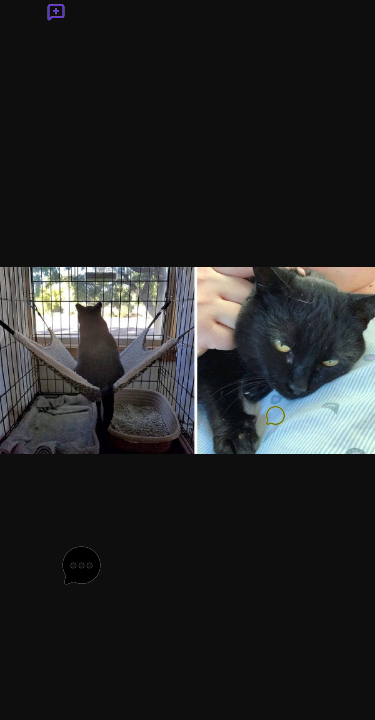 The image size is (375, 720). Describe the element at coordinates (56, 12) in the screenshot. I see `compose a new message` at that location.